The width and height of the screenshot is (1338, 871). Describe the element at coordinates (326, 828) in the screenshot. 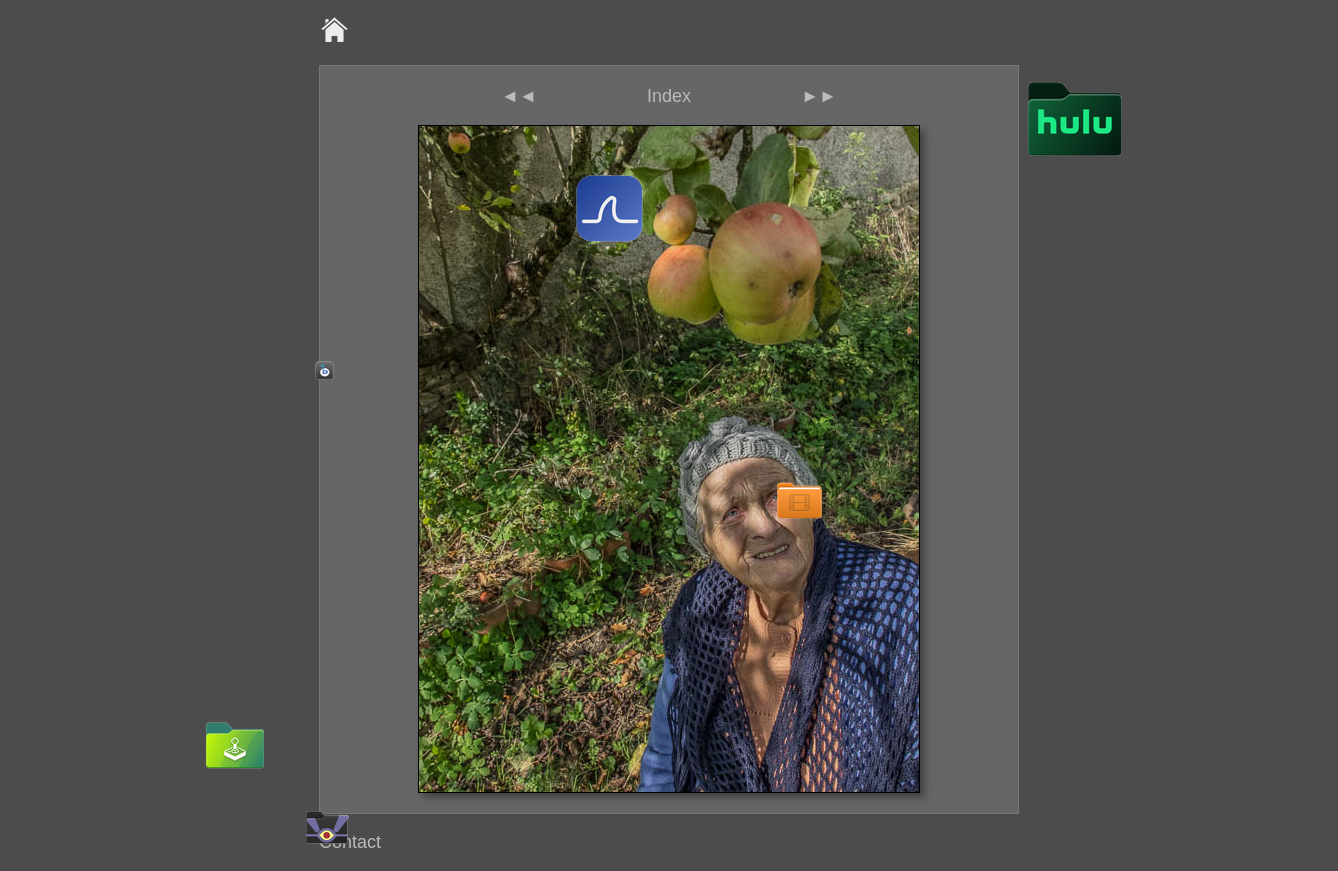

I see `open folder containing Pokémon-style game files` at that location.